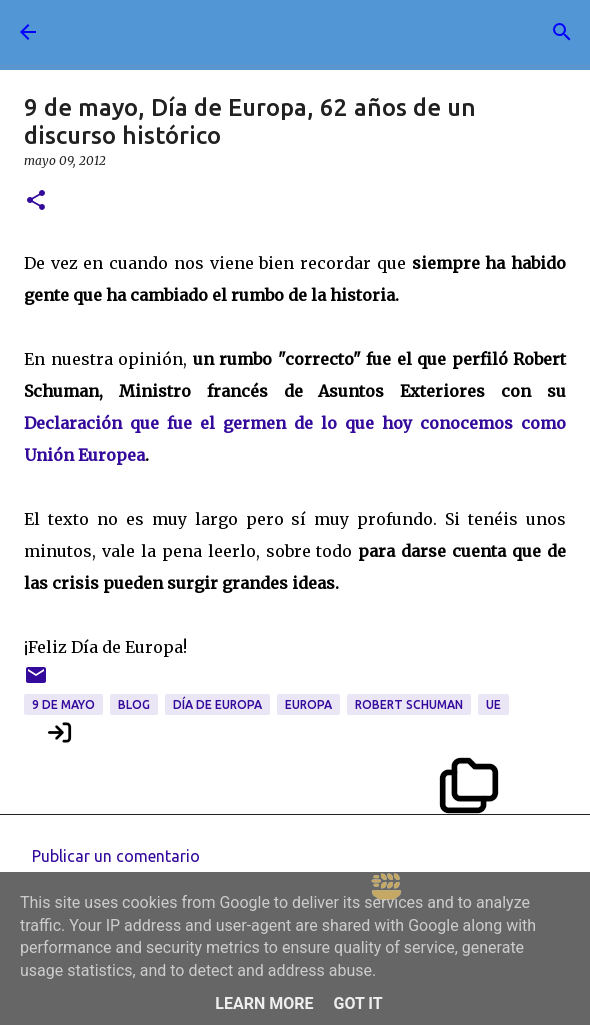 This screenshot has width=590, height=1025. I want to click on browse all folders, so click(469, 787).